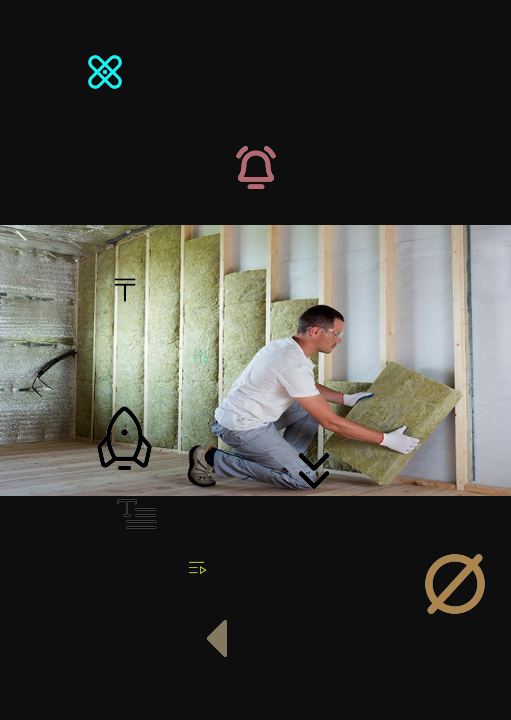 This screenshot has width=511, height=720. Describe the element at coordinates (136, 514) in the screenshot. I see `read new york times article` at that location.